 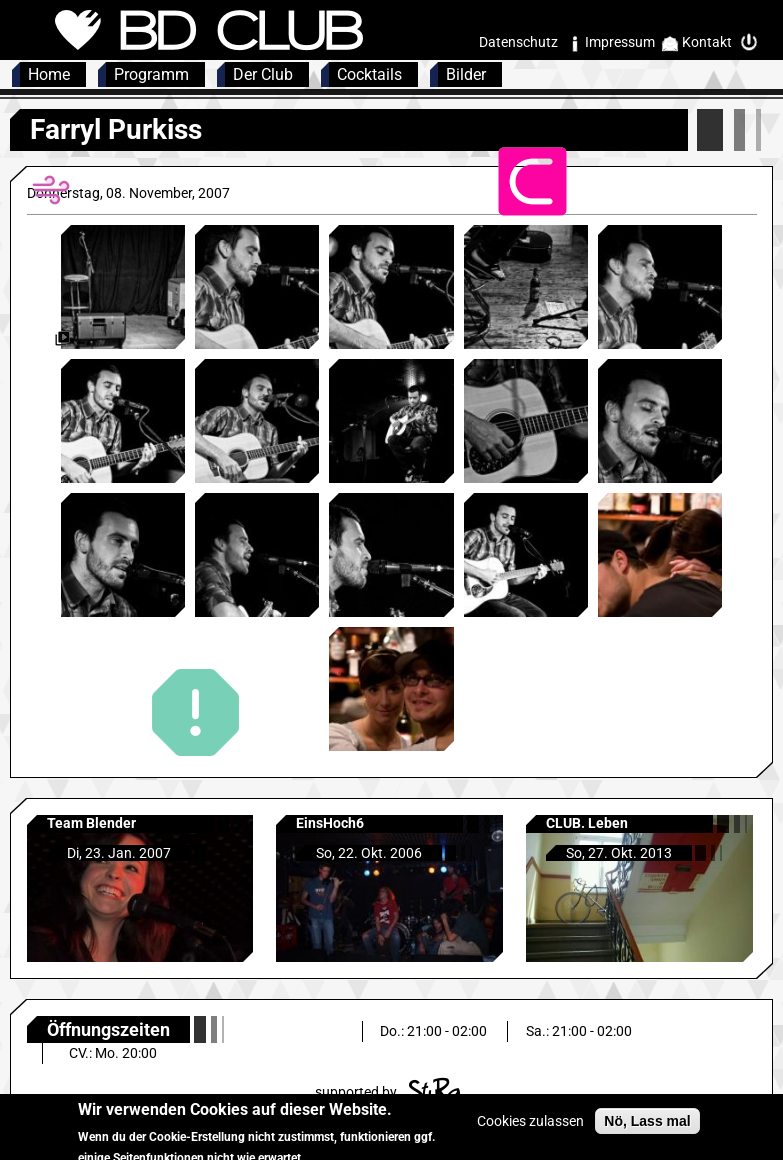 I want to click on indicates a proper subset relationship in mathematical notation, so click(x=532, y=181).